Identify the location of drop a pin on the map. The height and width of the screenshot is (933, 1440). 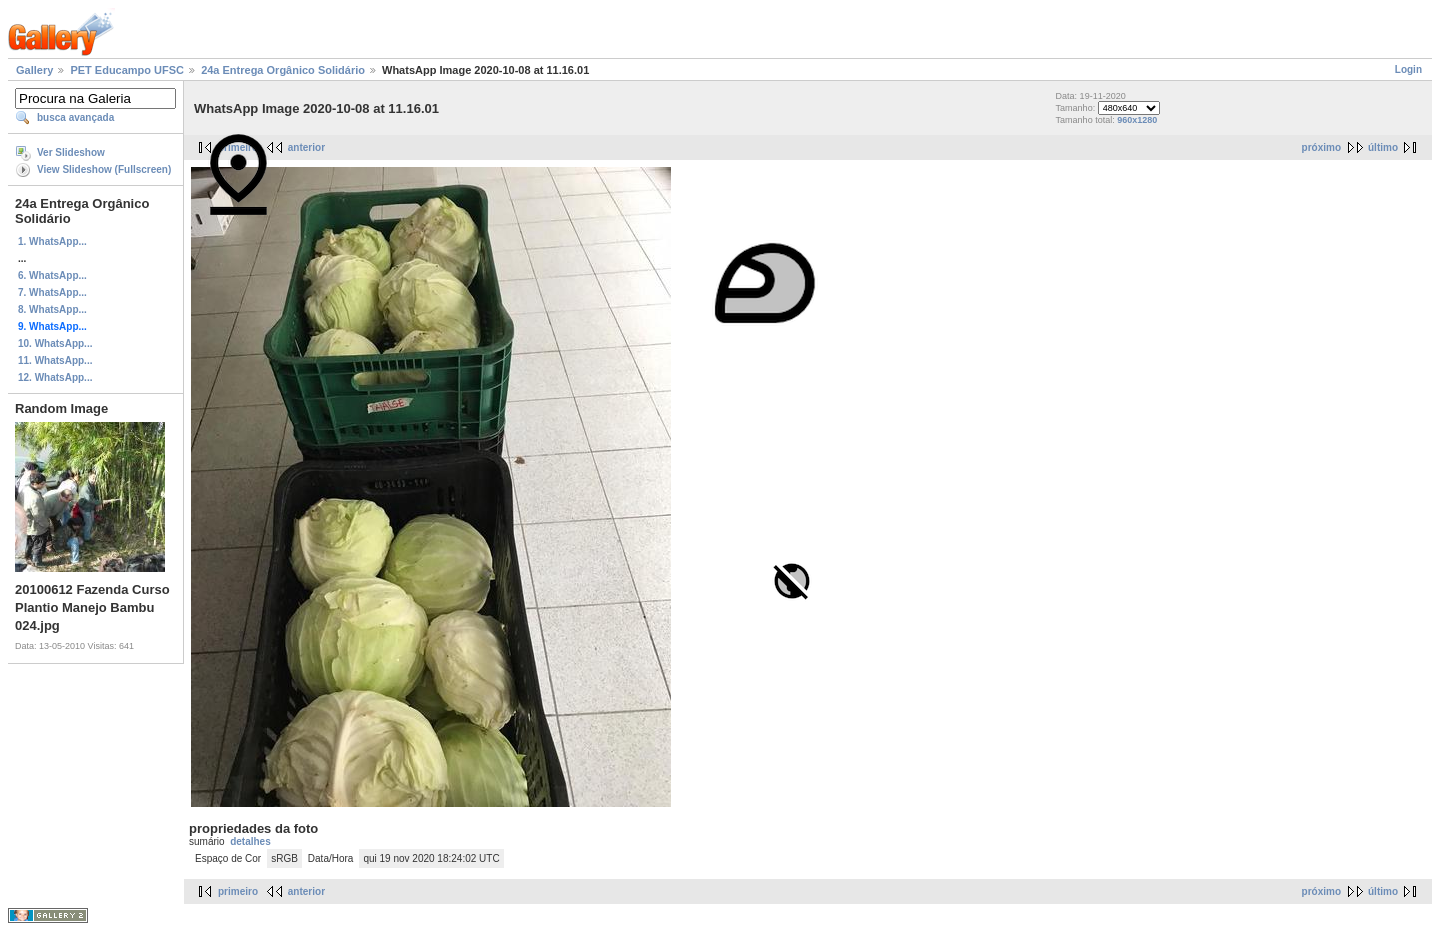
(238, 174).